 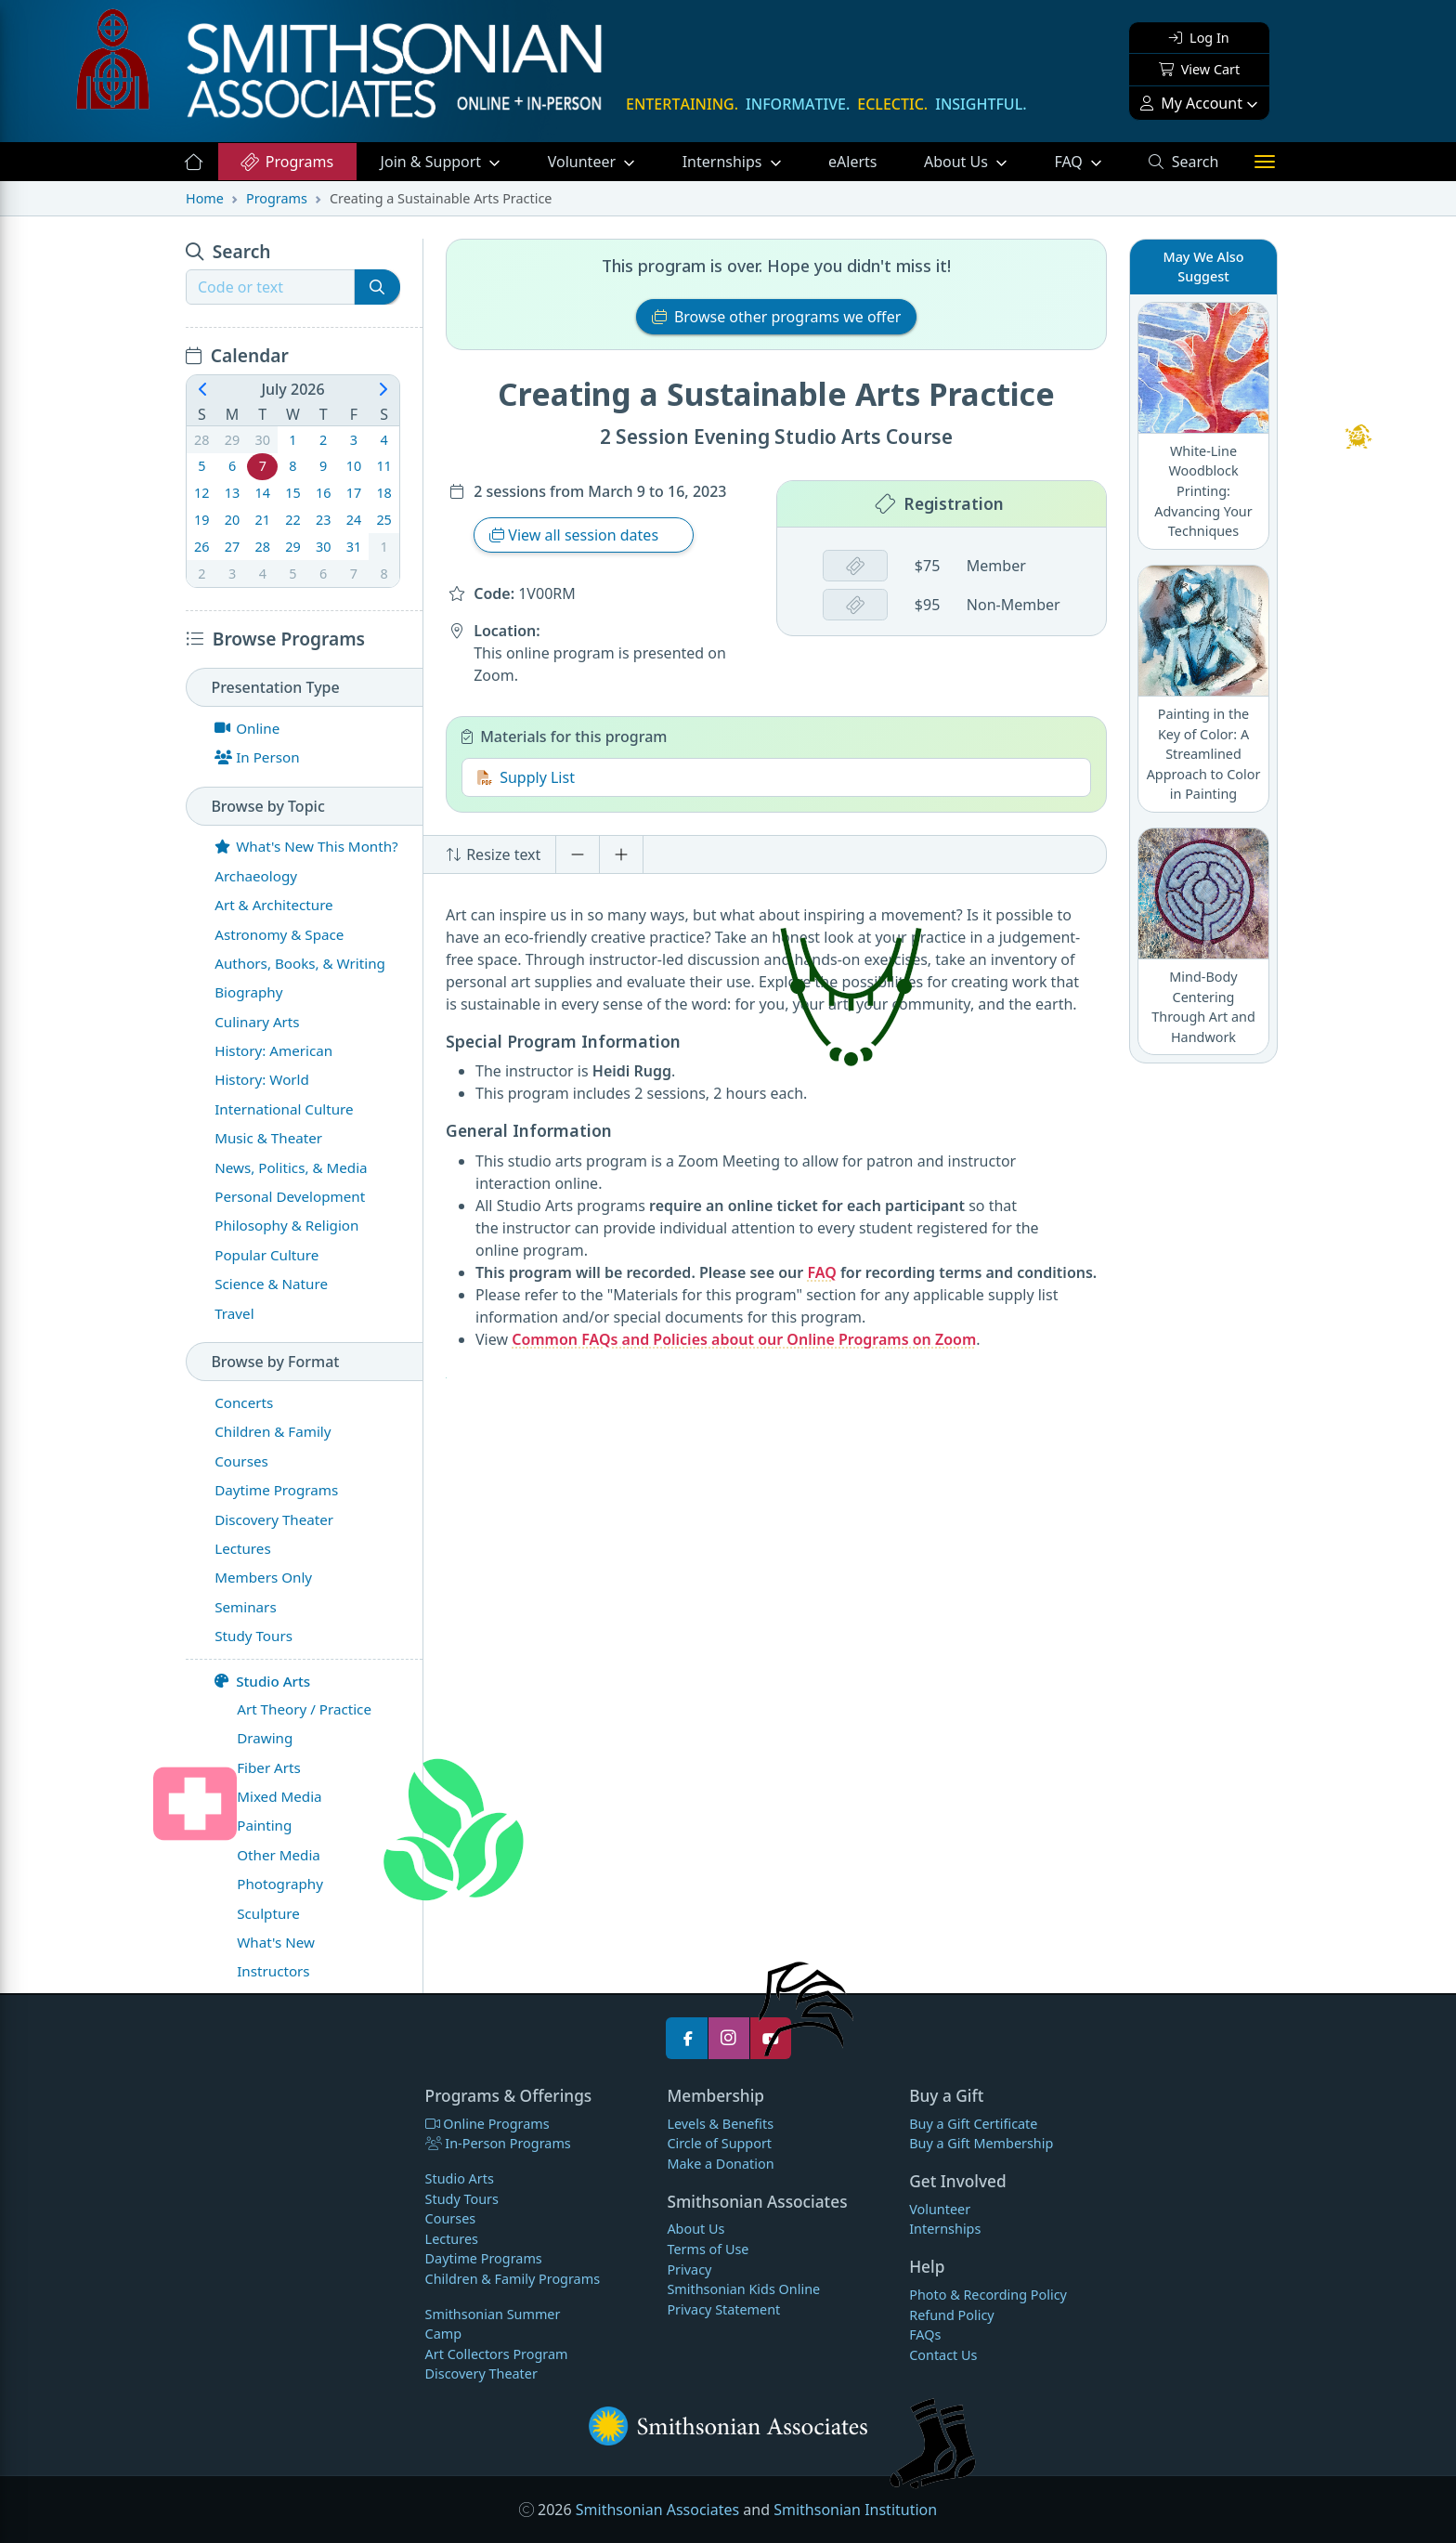 What do you see at coordinates (851, 996) in the screenshot?
I see `view jewelry or accessories in inventory` at bounding box center [851, 996].